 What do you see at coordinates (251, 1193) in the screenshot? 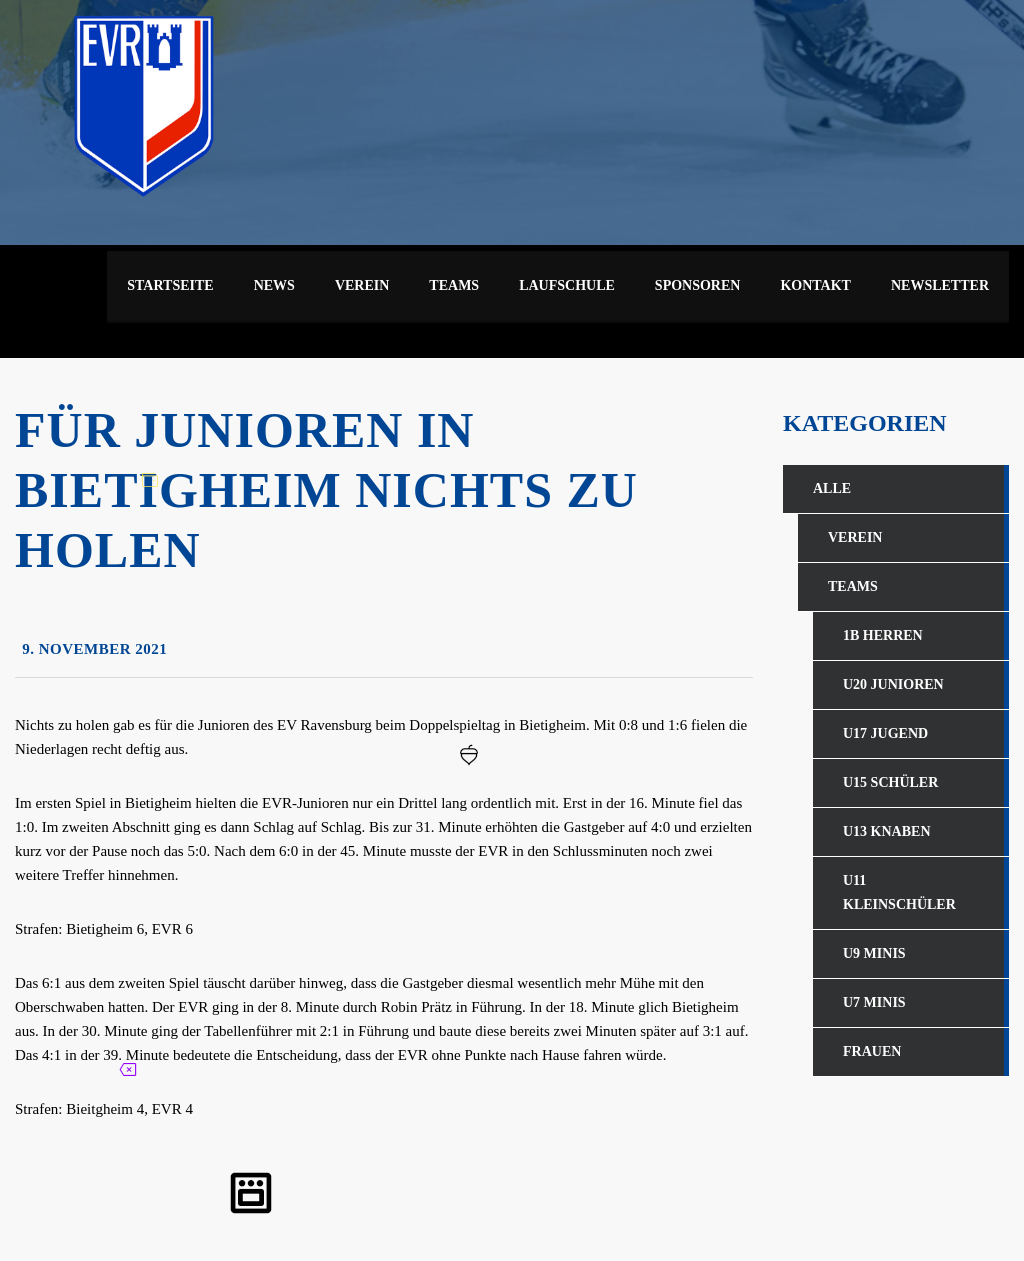
I see `access oven or cooking appliance controls` at bounding box center [251, 1193].